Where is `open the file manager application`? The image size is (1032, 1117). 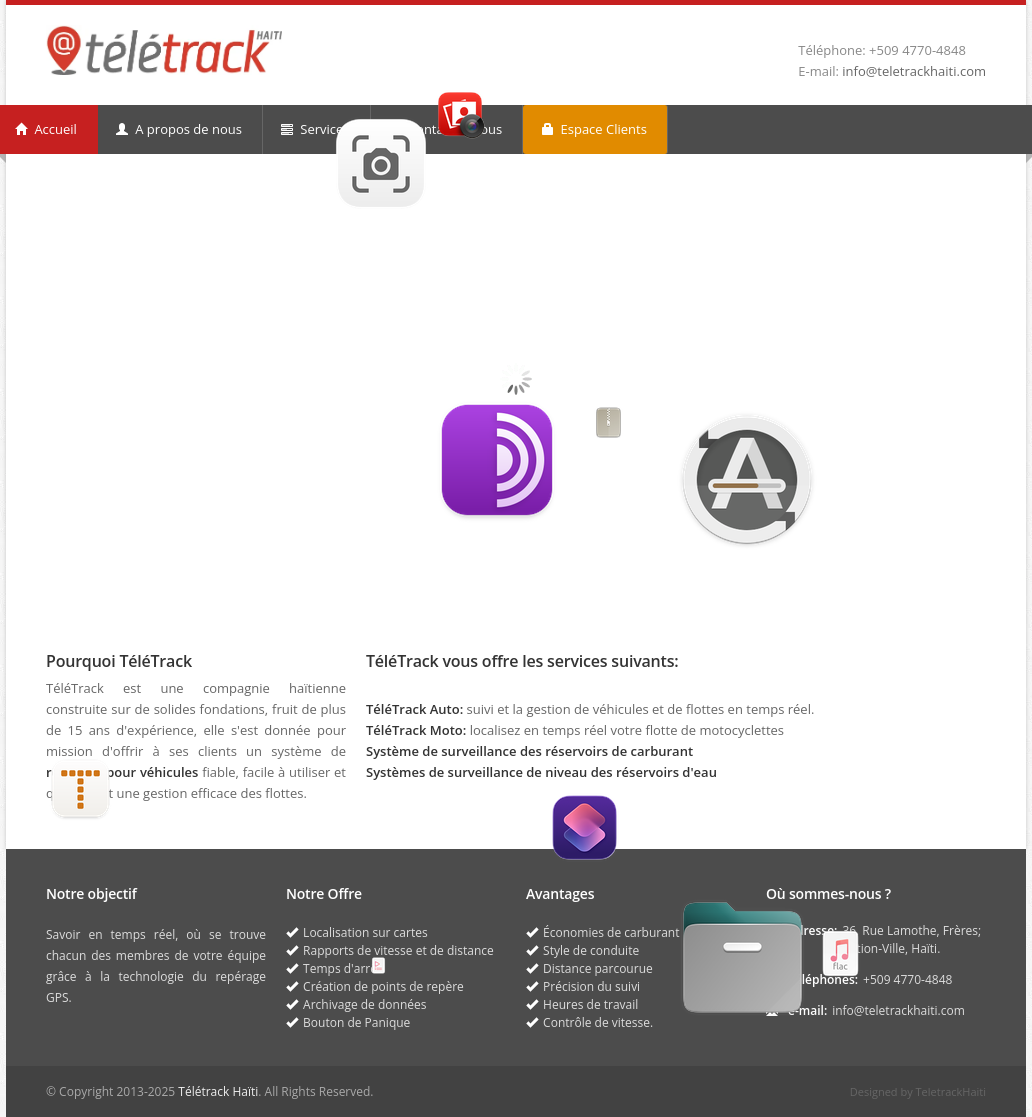 open the file manager application is located at coordinates (742, 957).